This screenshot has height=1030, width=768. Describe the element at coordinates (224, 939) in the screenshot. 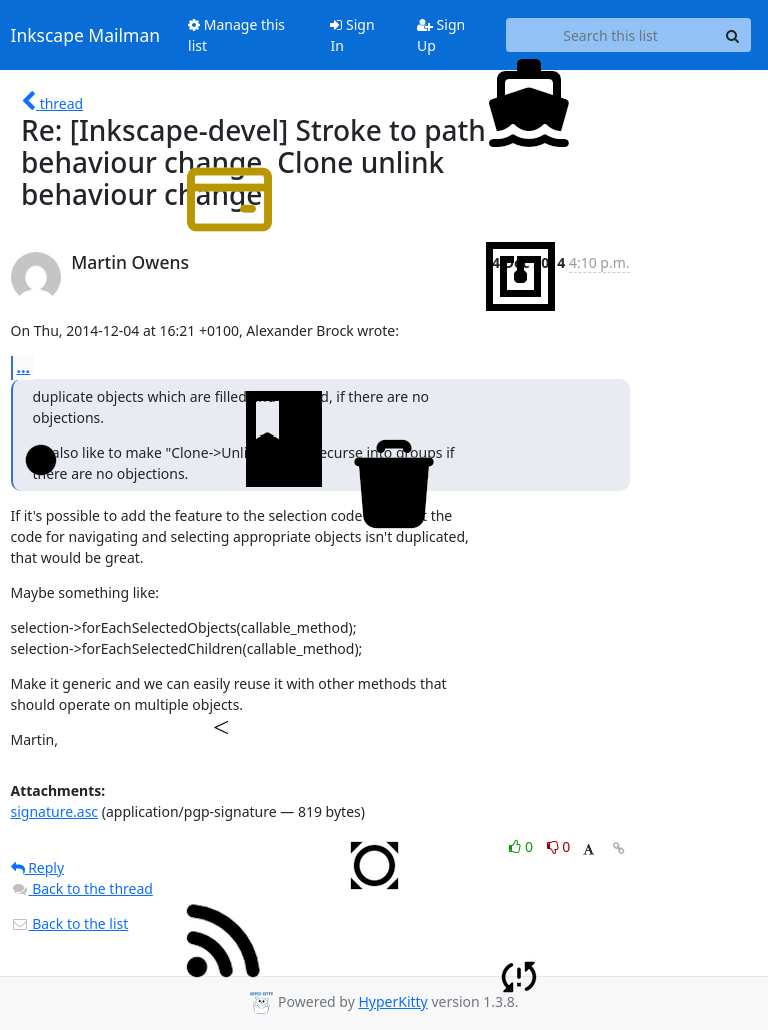

I see `subscribe to RSS feed updates` at that location.